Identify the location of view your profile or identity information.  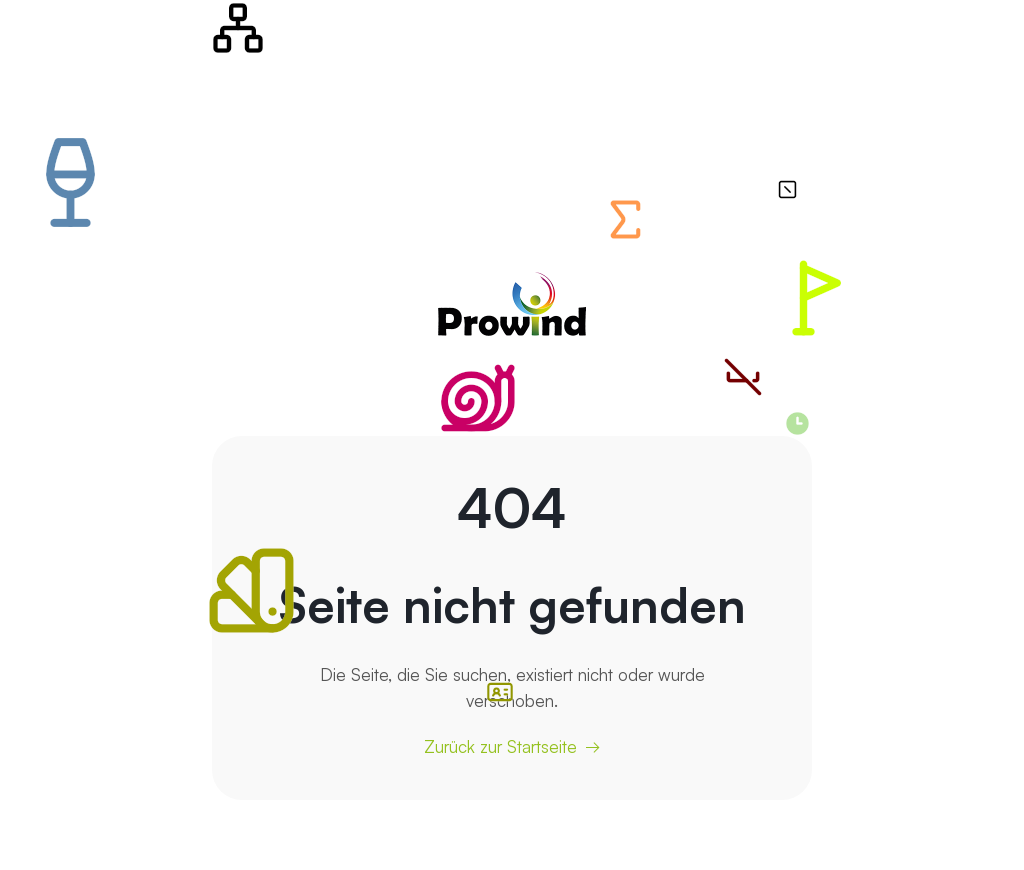
(500, 692).